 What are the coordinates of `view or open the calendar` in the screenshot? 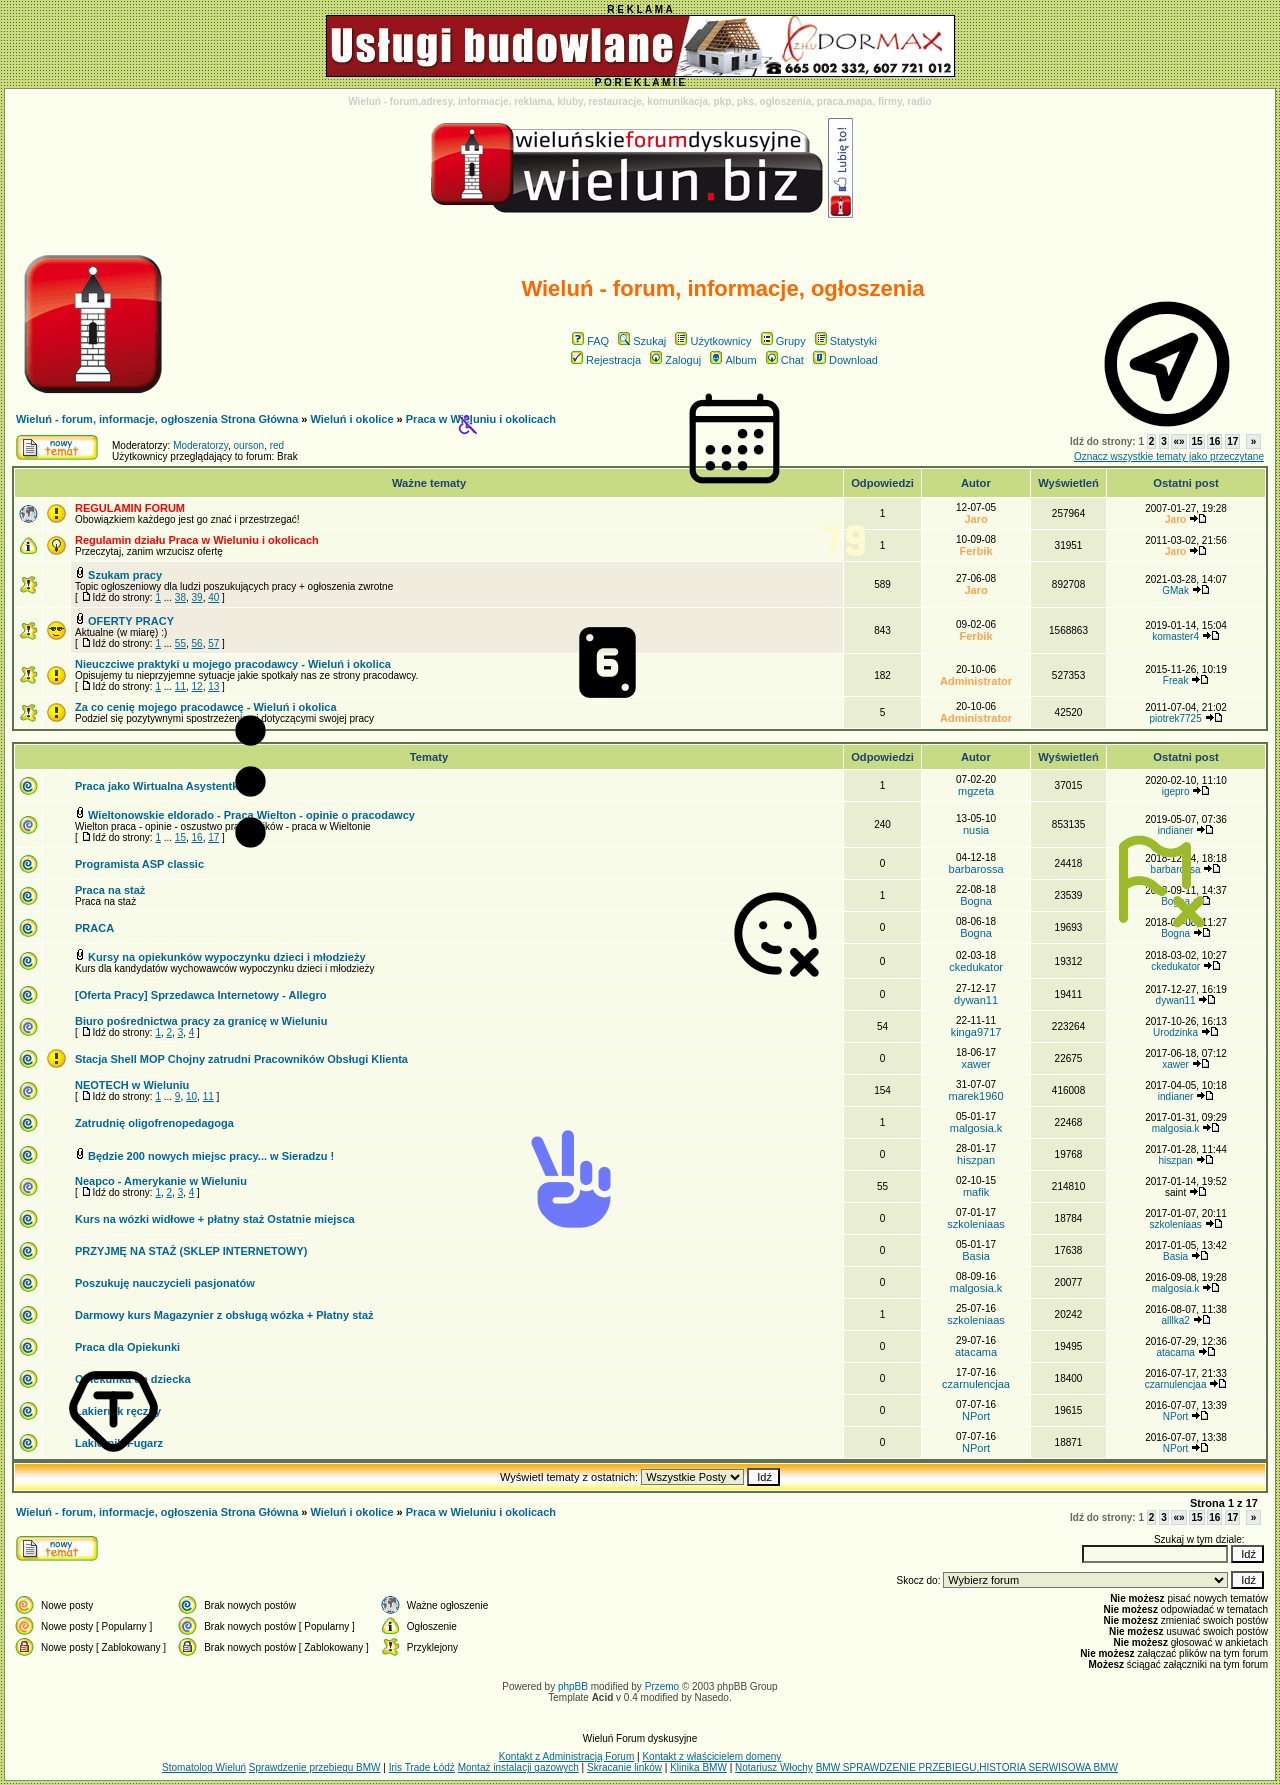 It's located at (734, 438).